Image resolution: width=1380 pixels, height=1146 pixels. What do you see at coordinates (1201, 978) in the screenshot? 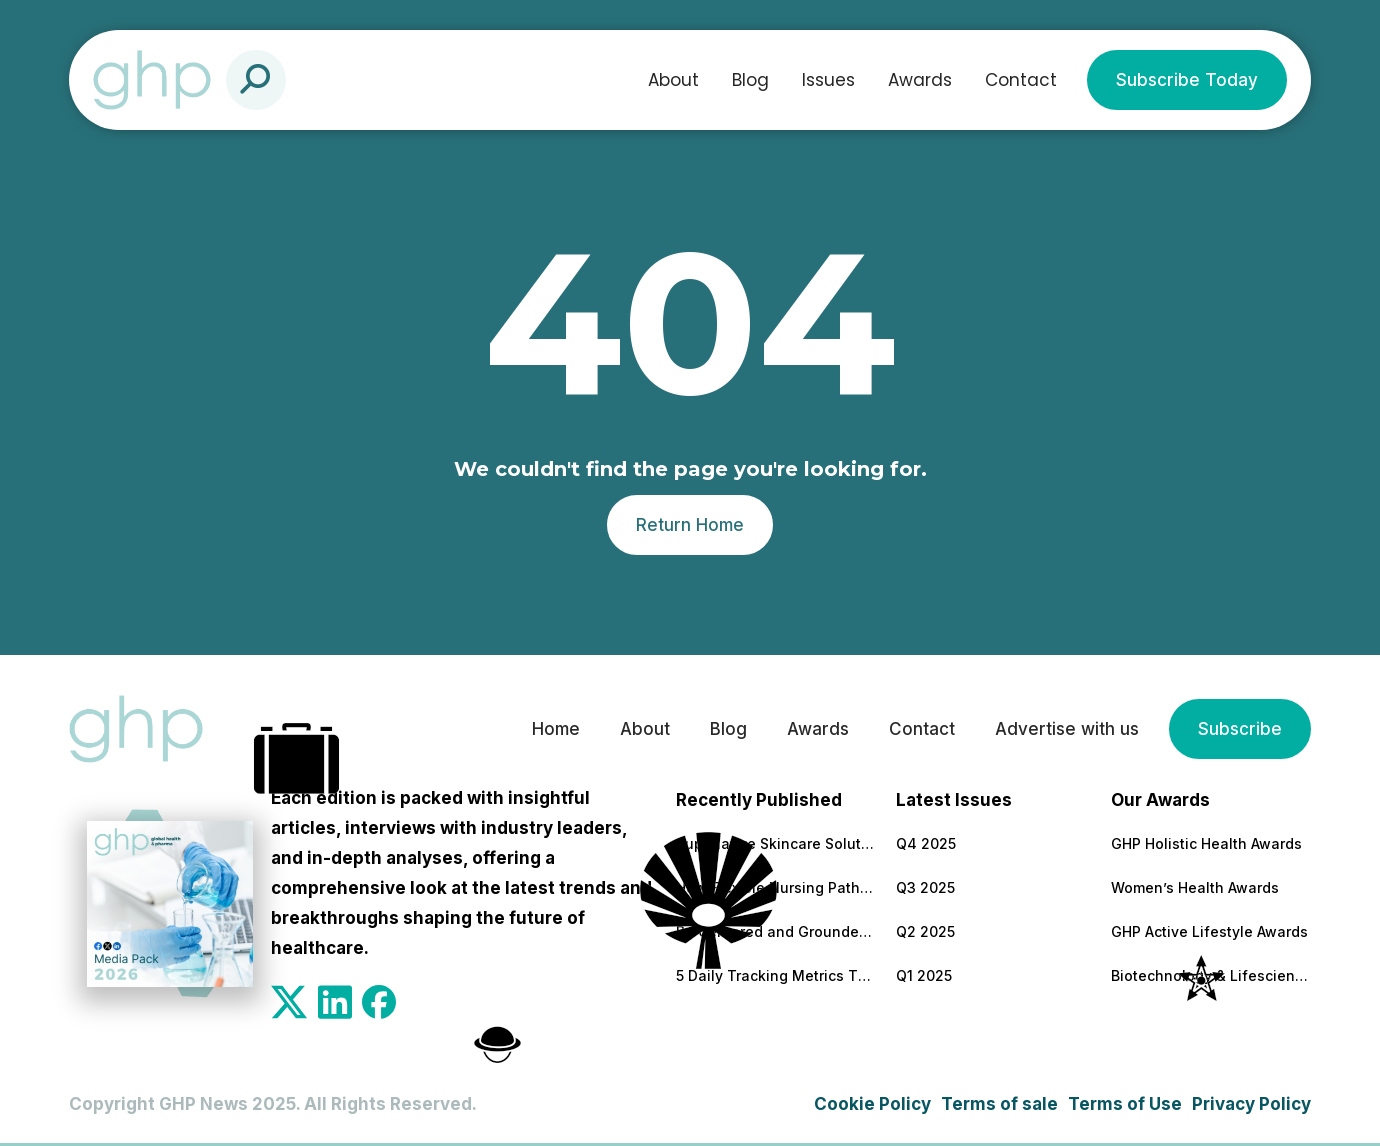
I see `level up or rank promotion indicator` at bounding box center [1201, 978].